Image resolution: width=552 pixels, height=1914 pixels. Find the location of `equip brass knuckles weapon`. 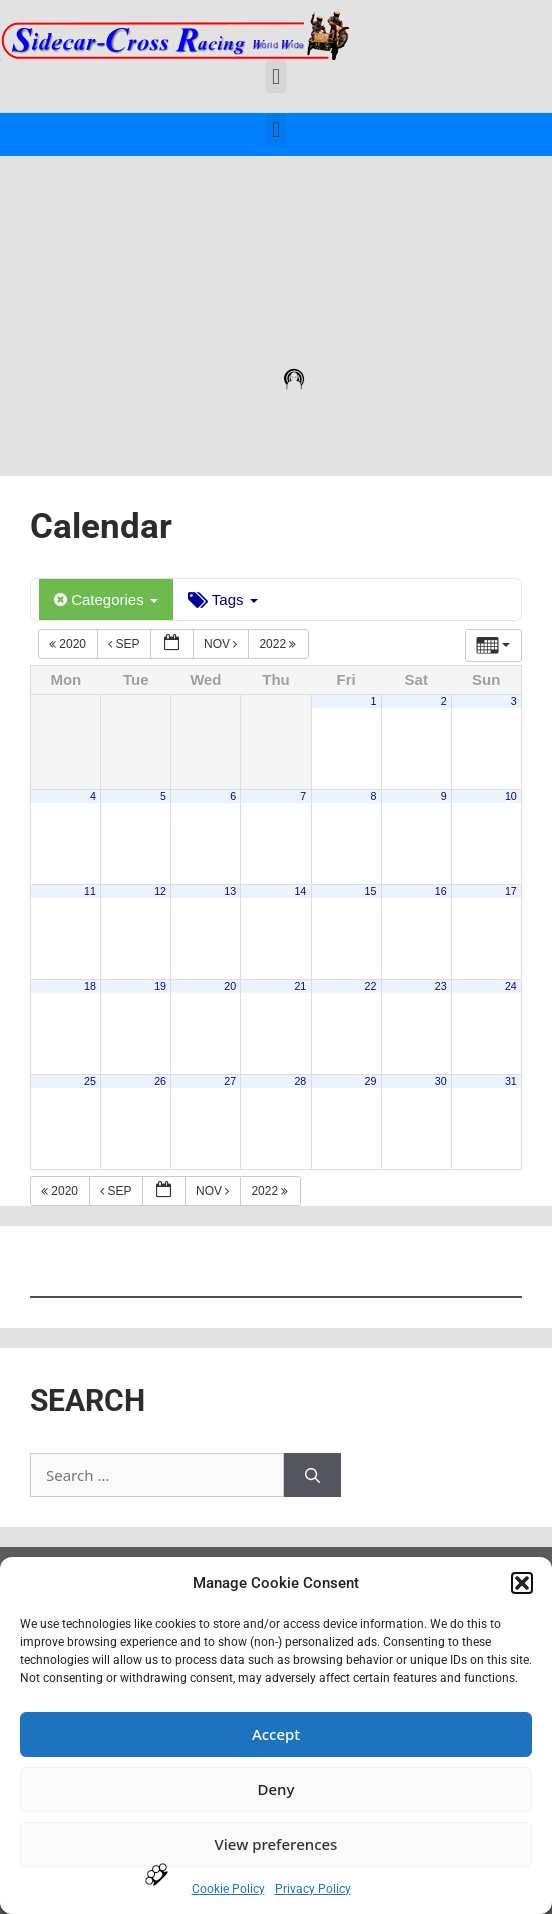

equip brass knuckles weapon is located at coordinates (156, 1874).